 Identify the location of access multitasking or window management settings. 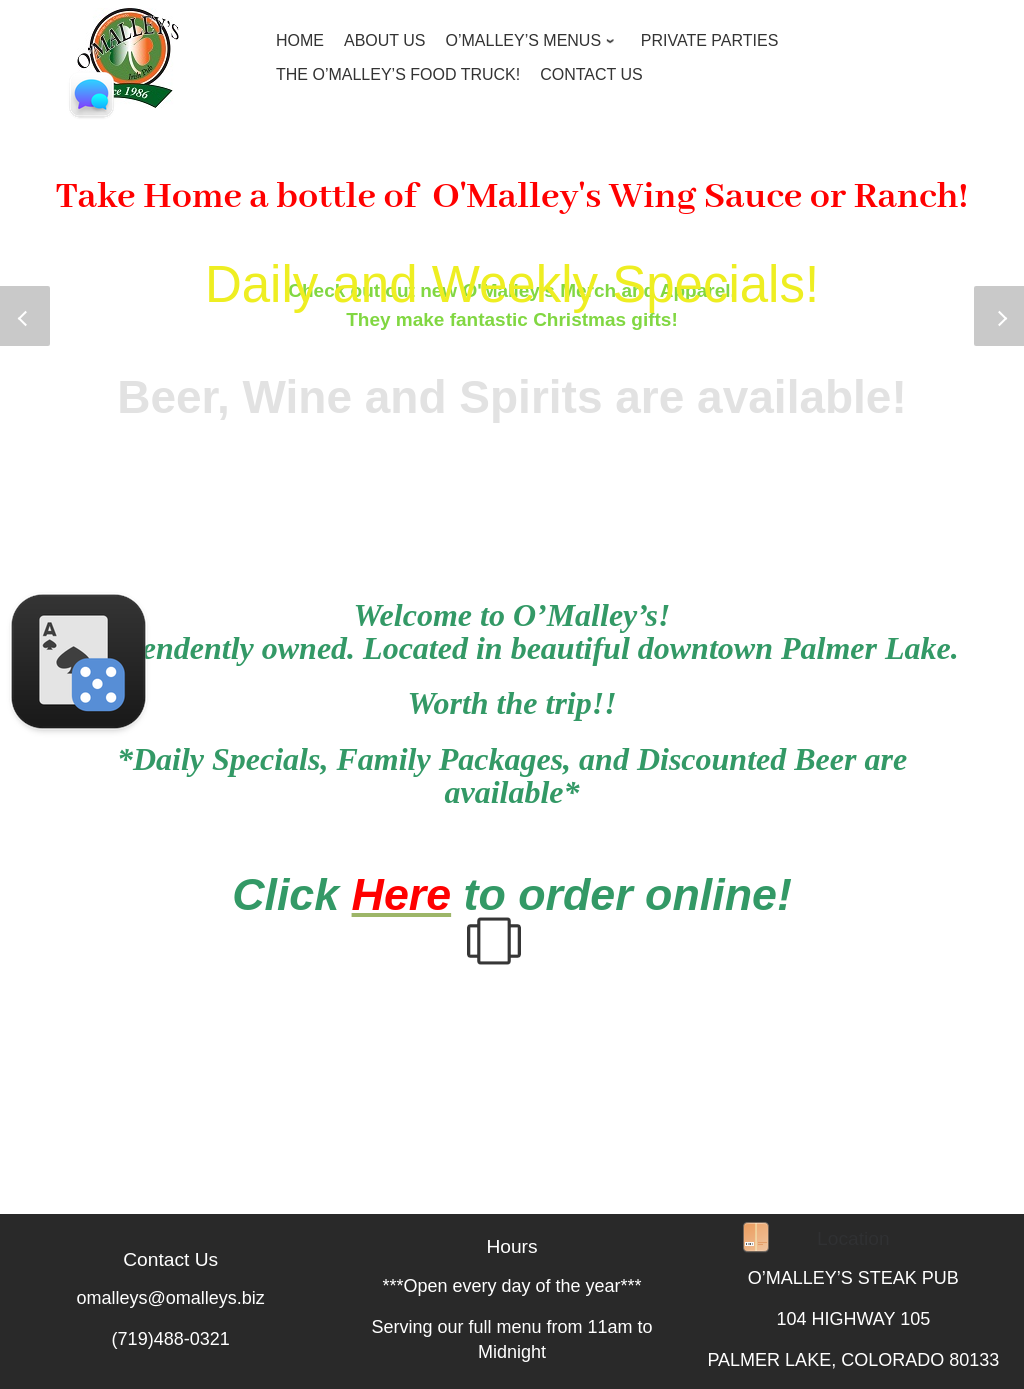
(494, 941).